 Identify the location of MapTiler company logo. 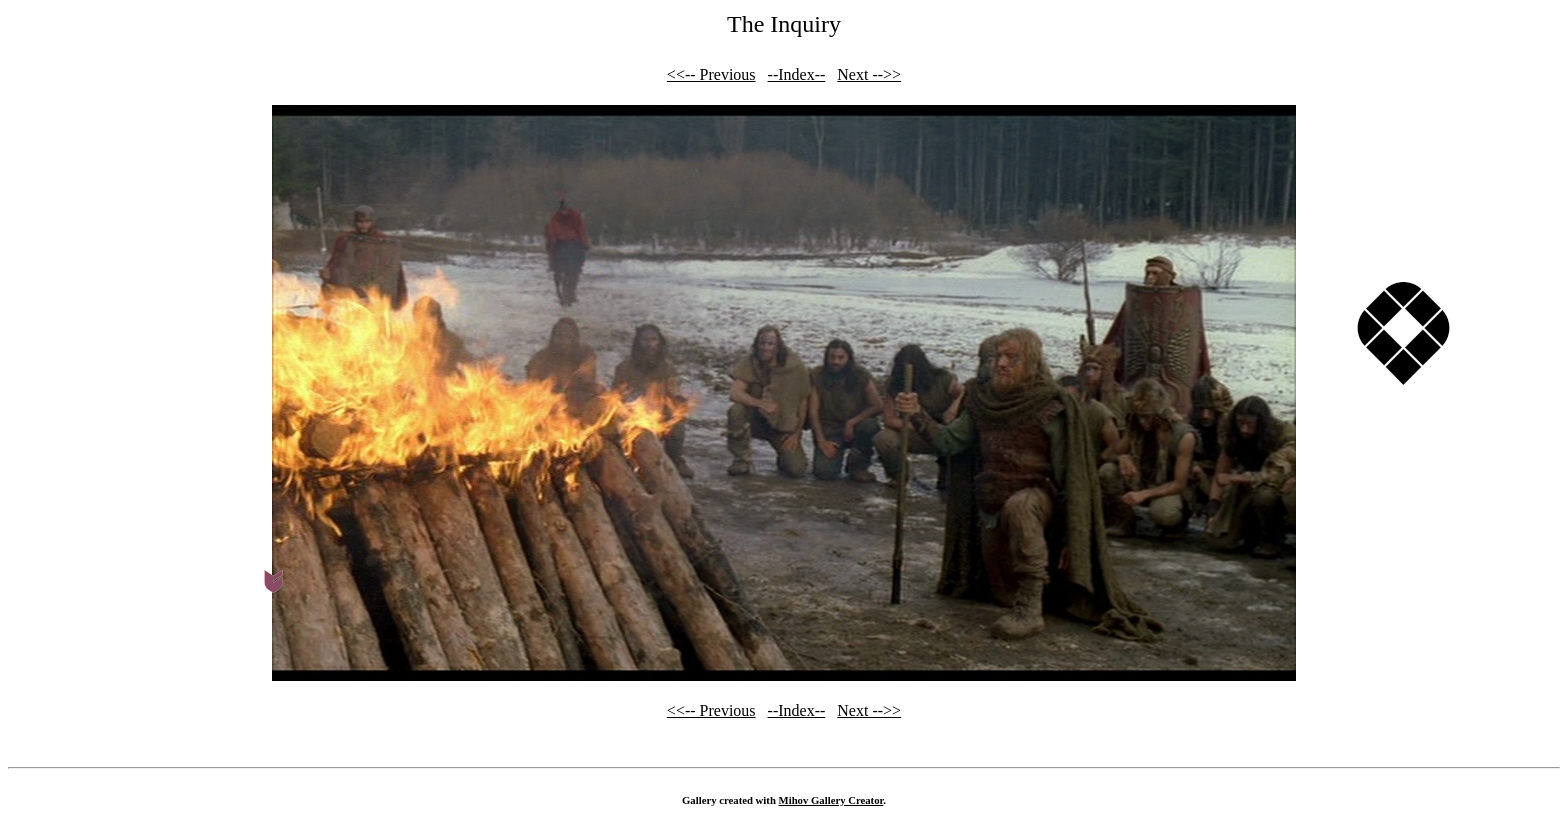
(1403, 333).